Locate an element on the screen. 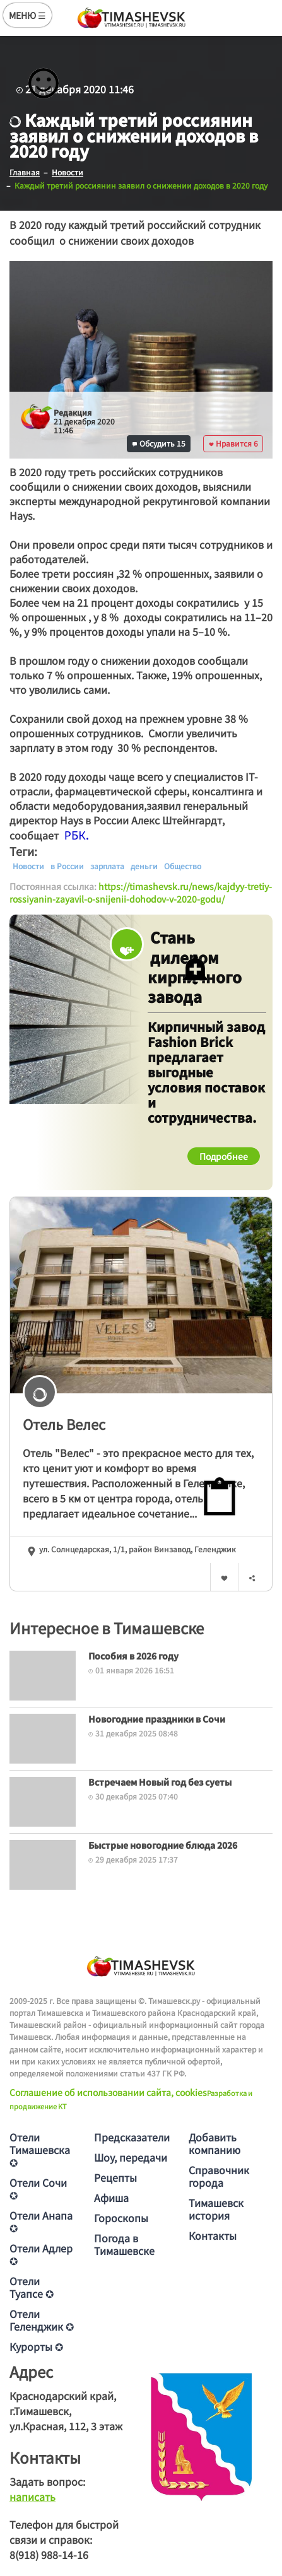 Image resolution: width=282 pixels, height=2576 pixels. rate your experience as positive is located at coordinates (44, 83).